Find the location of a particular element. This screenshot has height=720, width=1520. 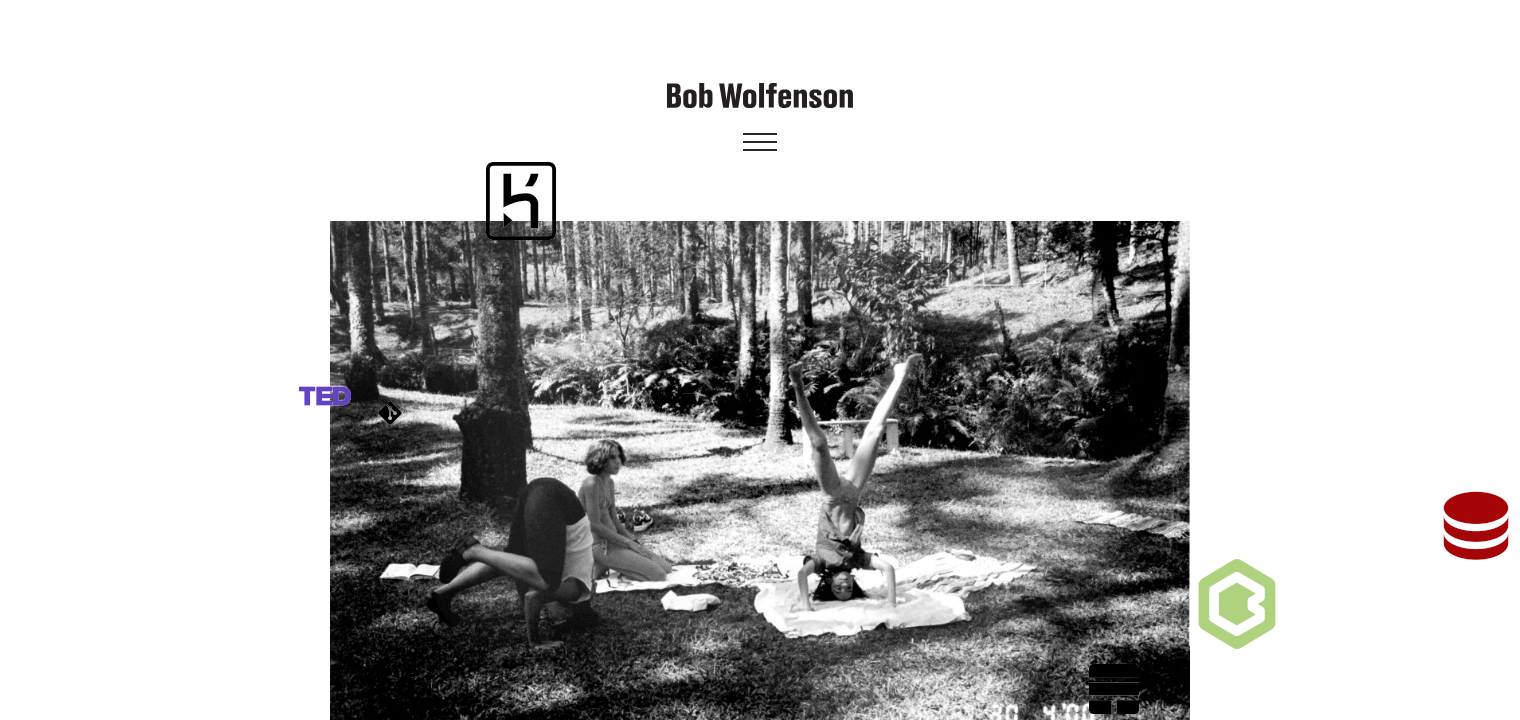

elastic stack logo is located at coordinates (1114, 689).